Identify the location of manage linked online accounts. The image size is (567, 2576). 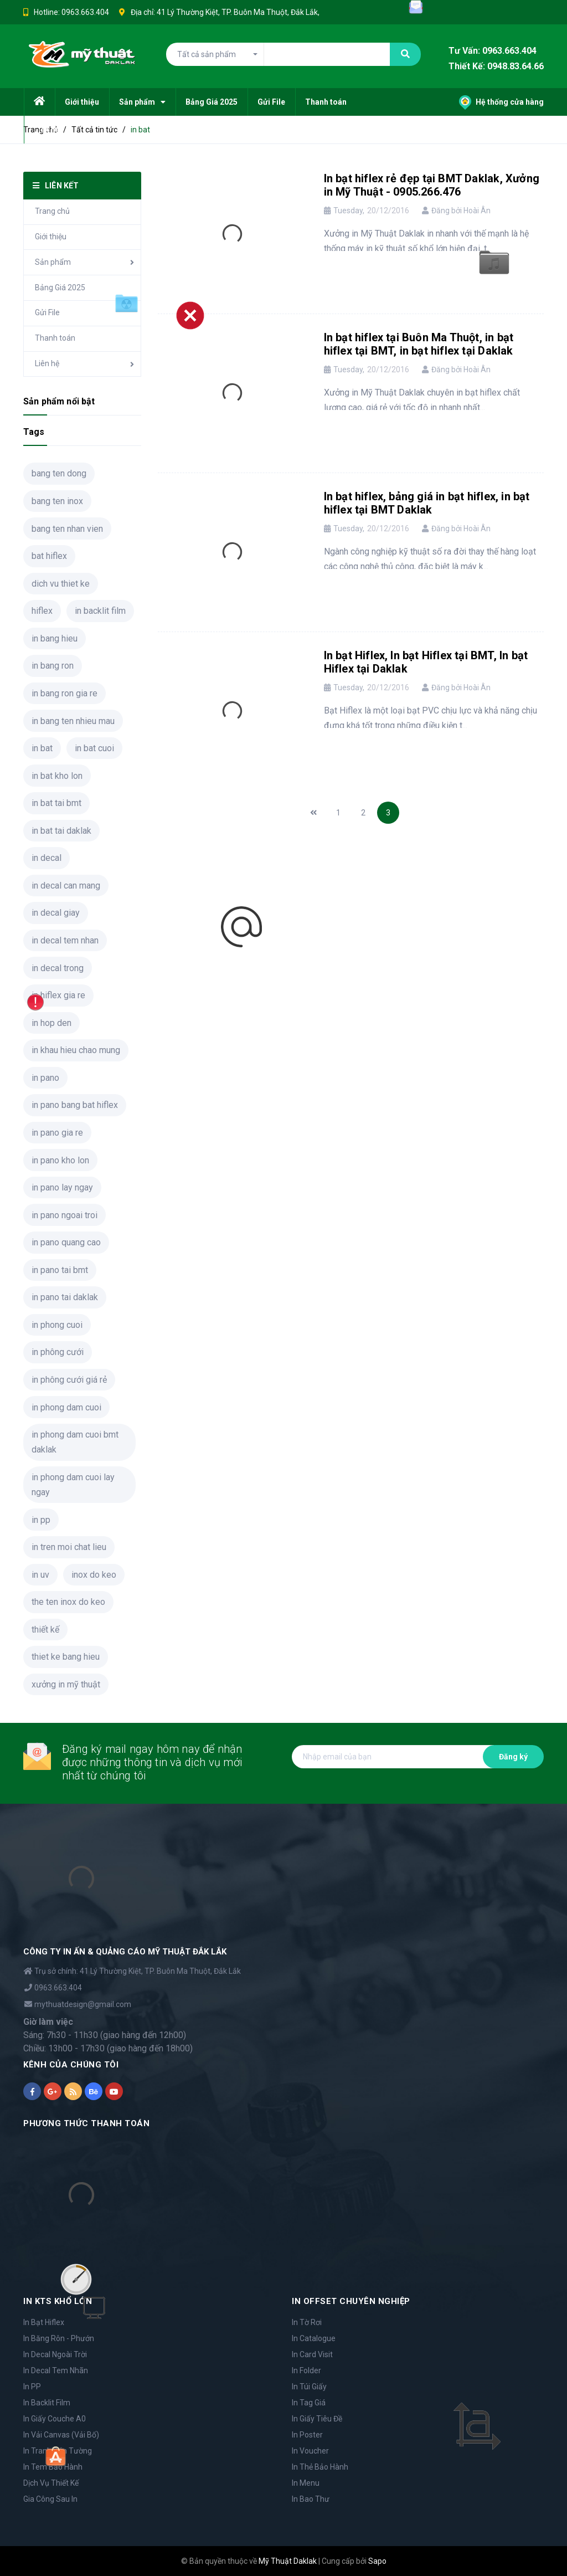
(241, 927).